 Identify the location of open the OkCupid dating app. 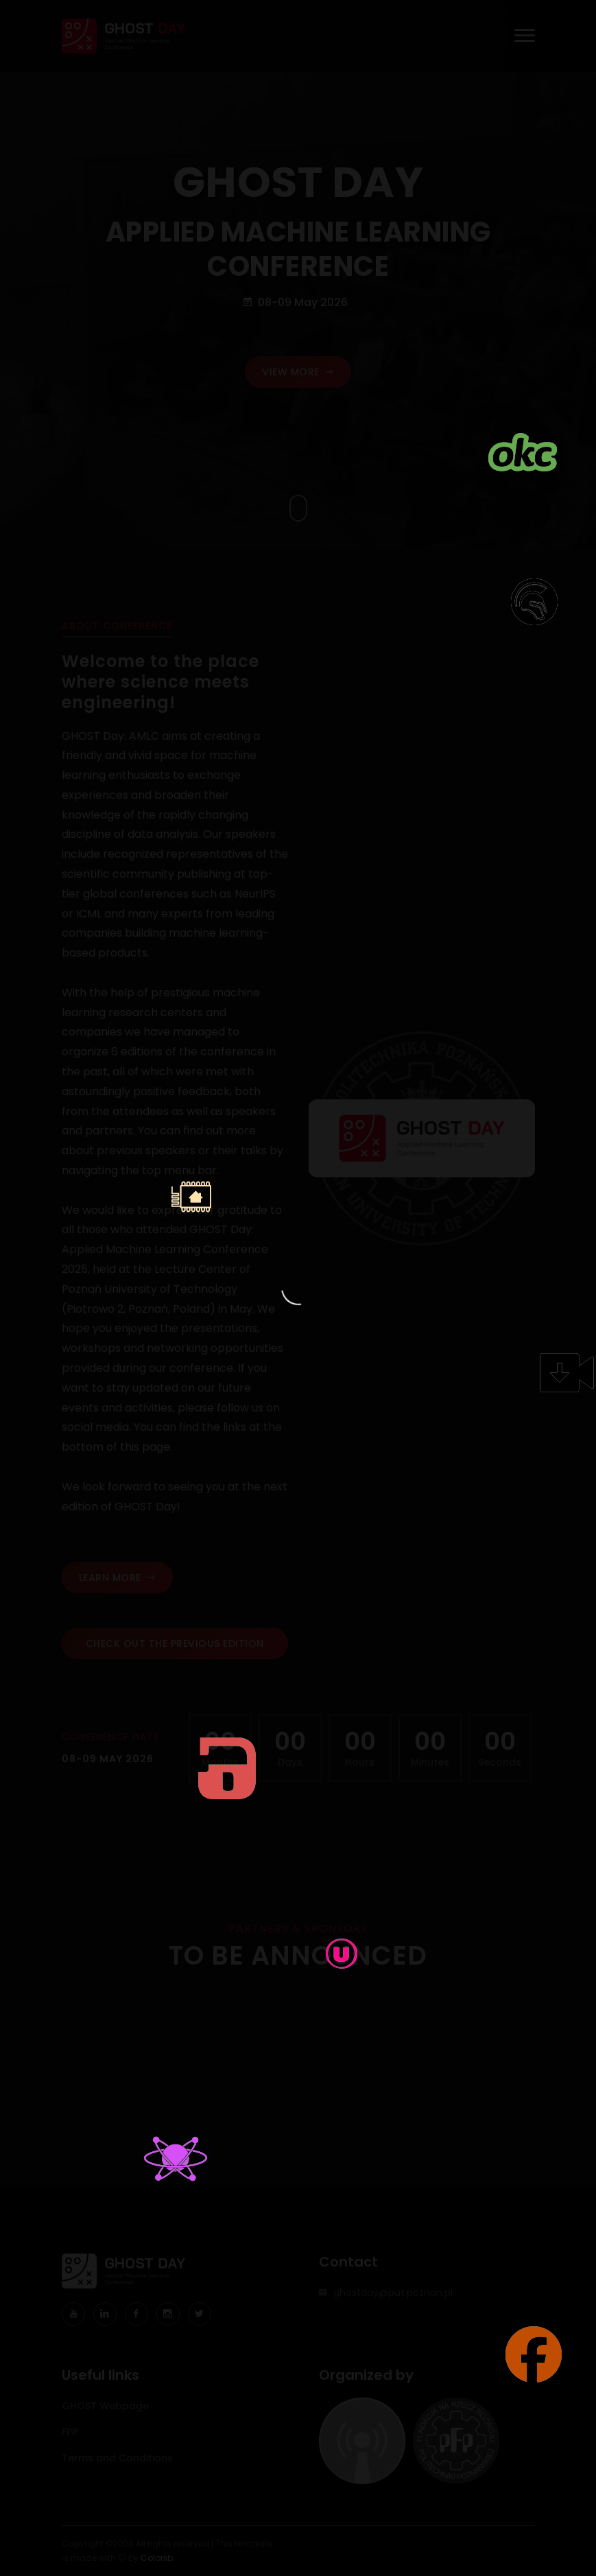
(523, 452).